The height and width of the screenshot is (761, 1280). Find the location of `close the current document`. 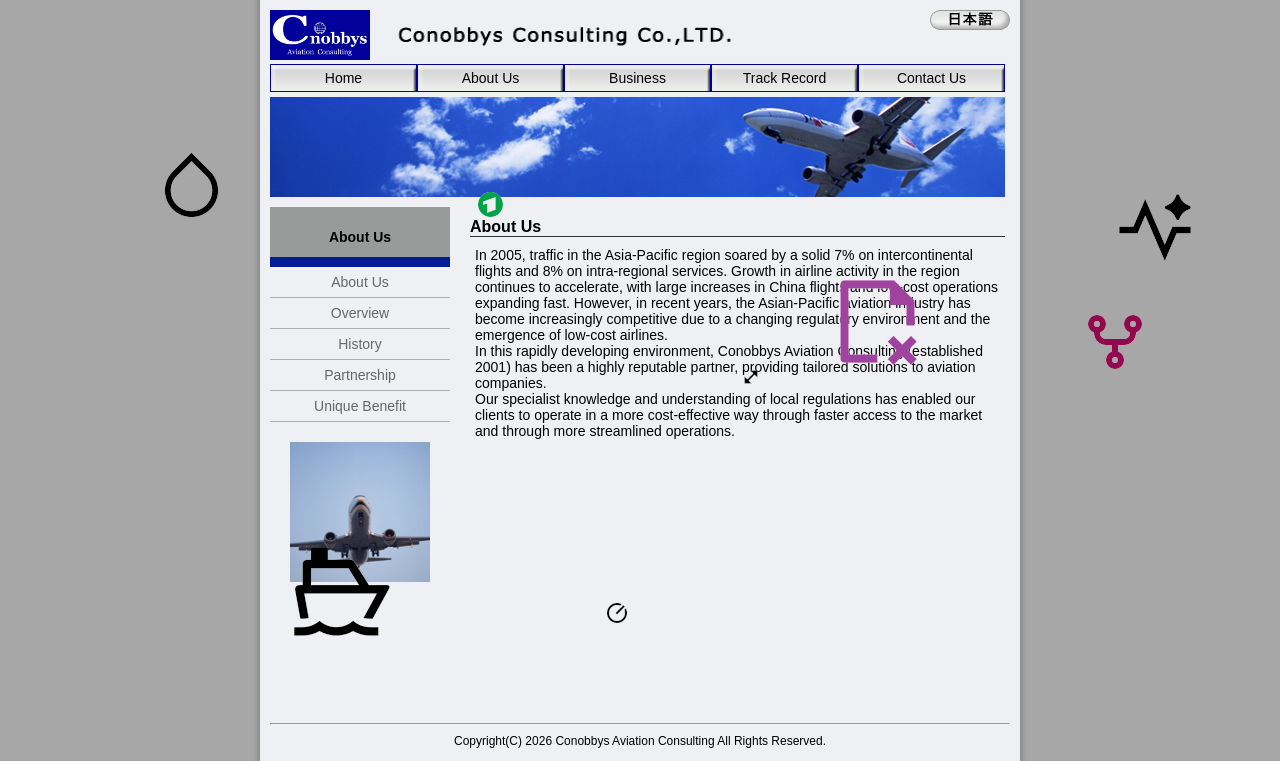

close the current document is located at coordinates (877, 321).